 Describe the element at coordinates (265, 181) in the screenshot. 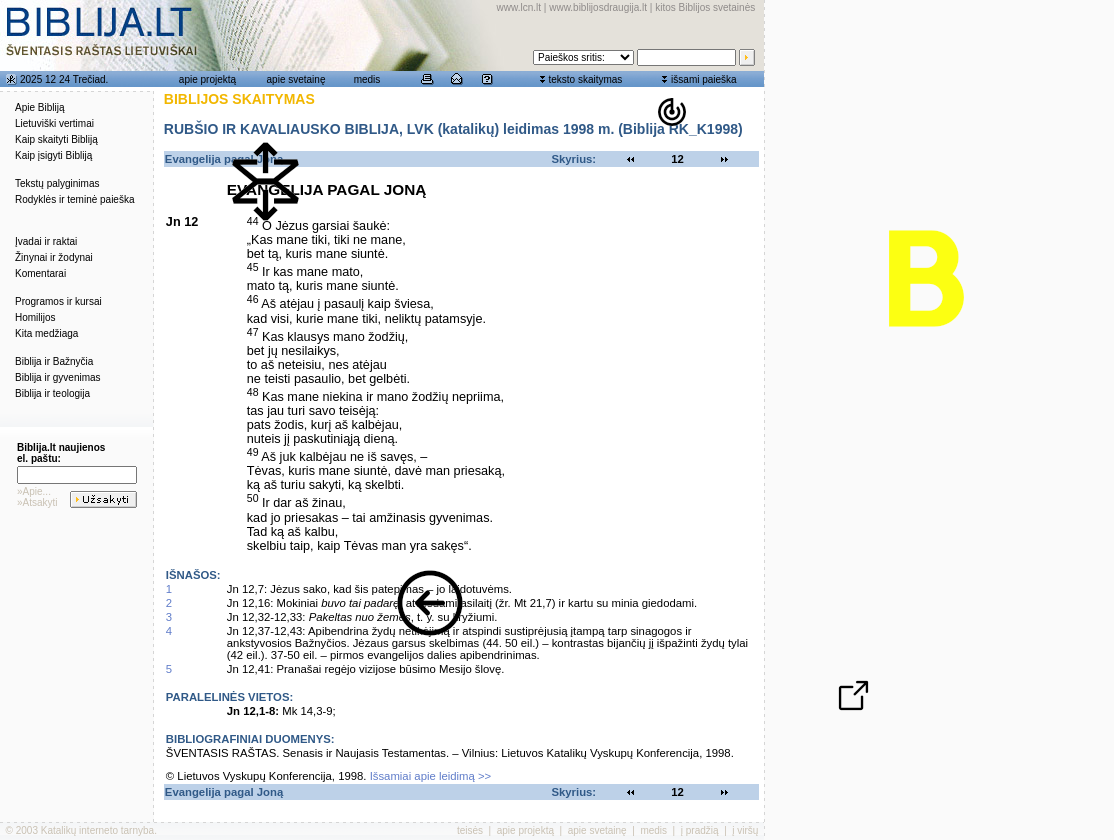

I see `expand all collapsed sections` at that location.